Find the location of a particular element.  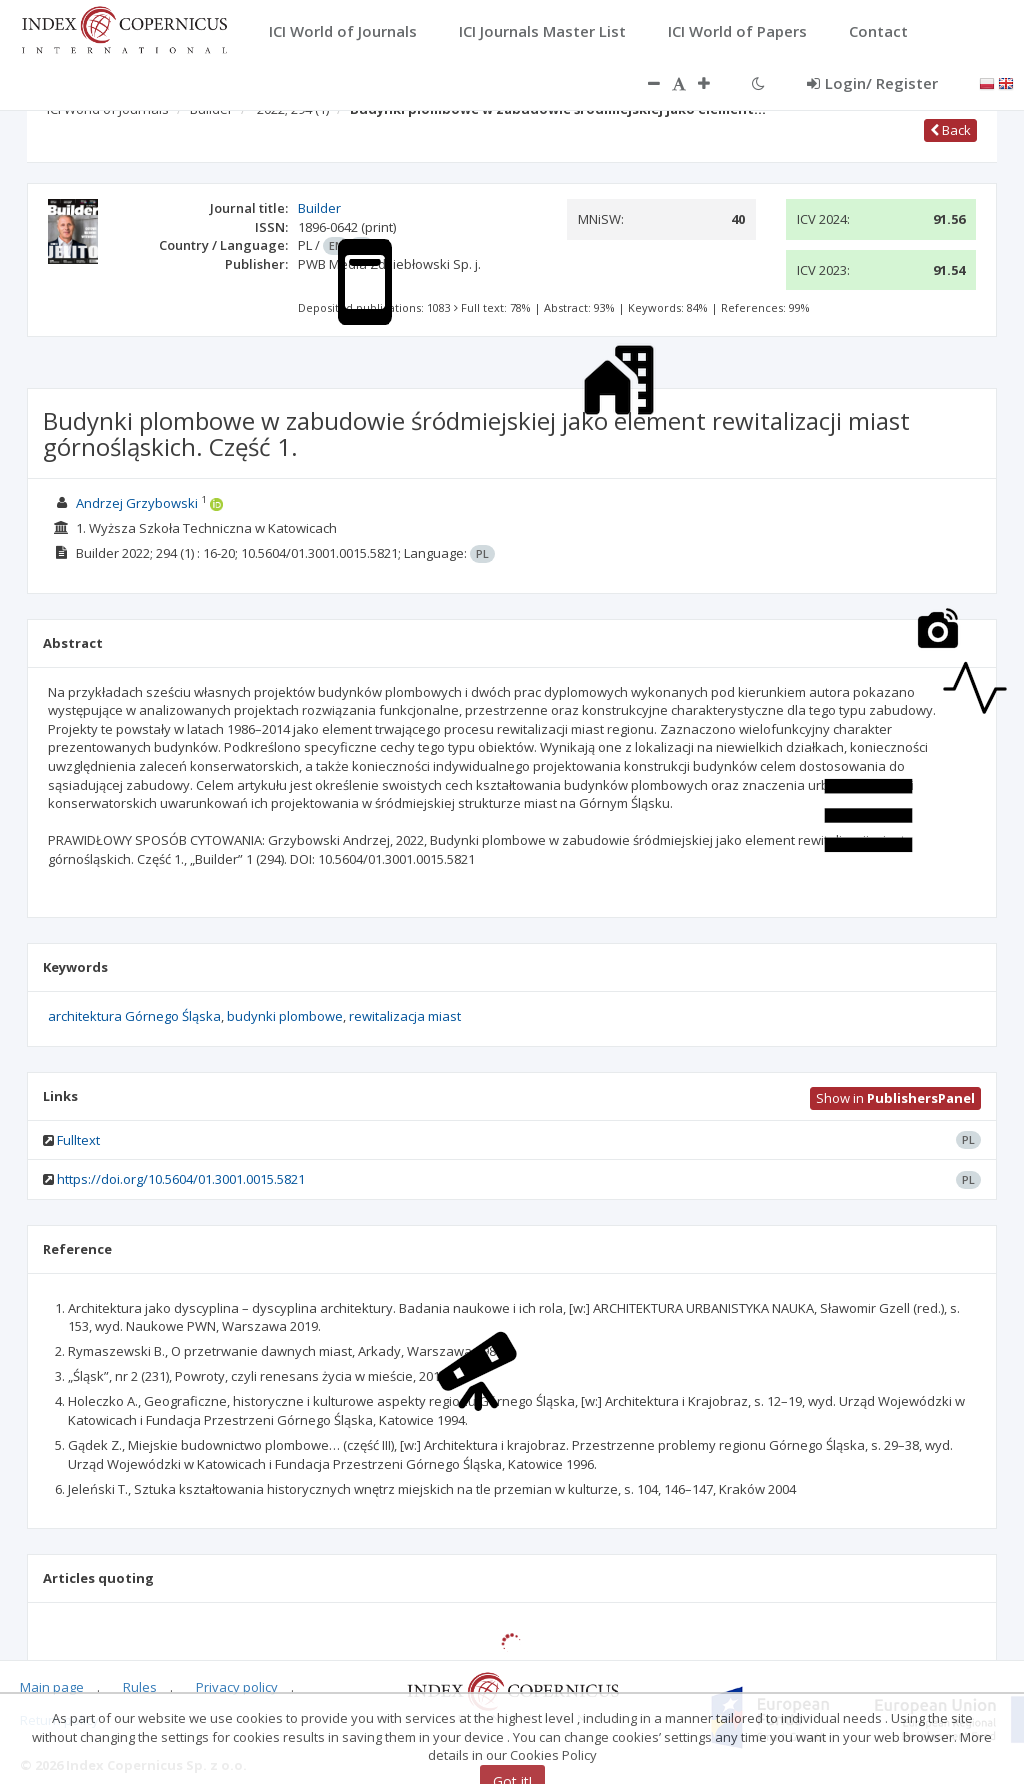

connect to a wireless or remote camera is located at coordinates (938, 628).